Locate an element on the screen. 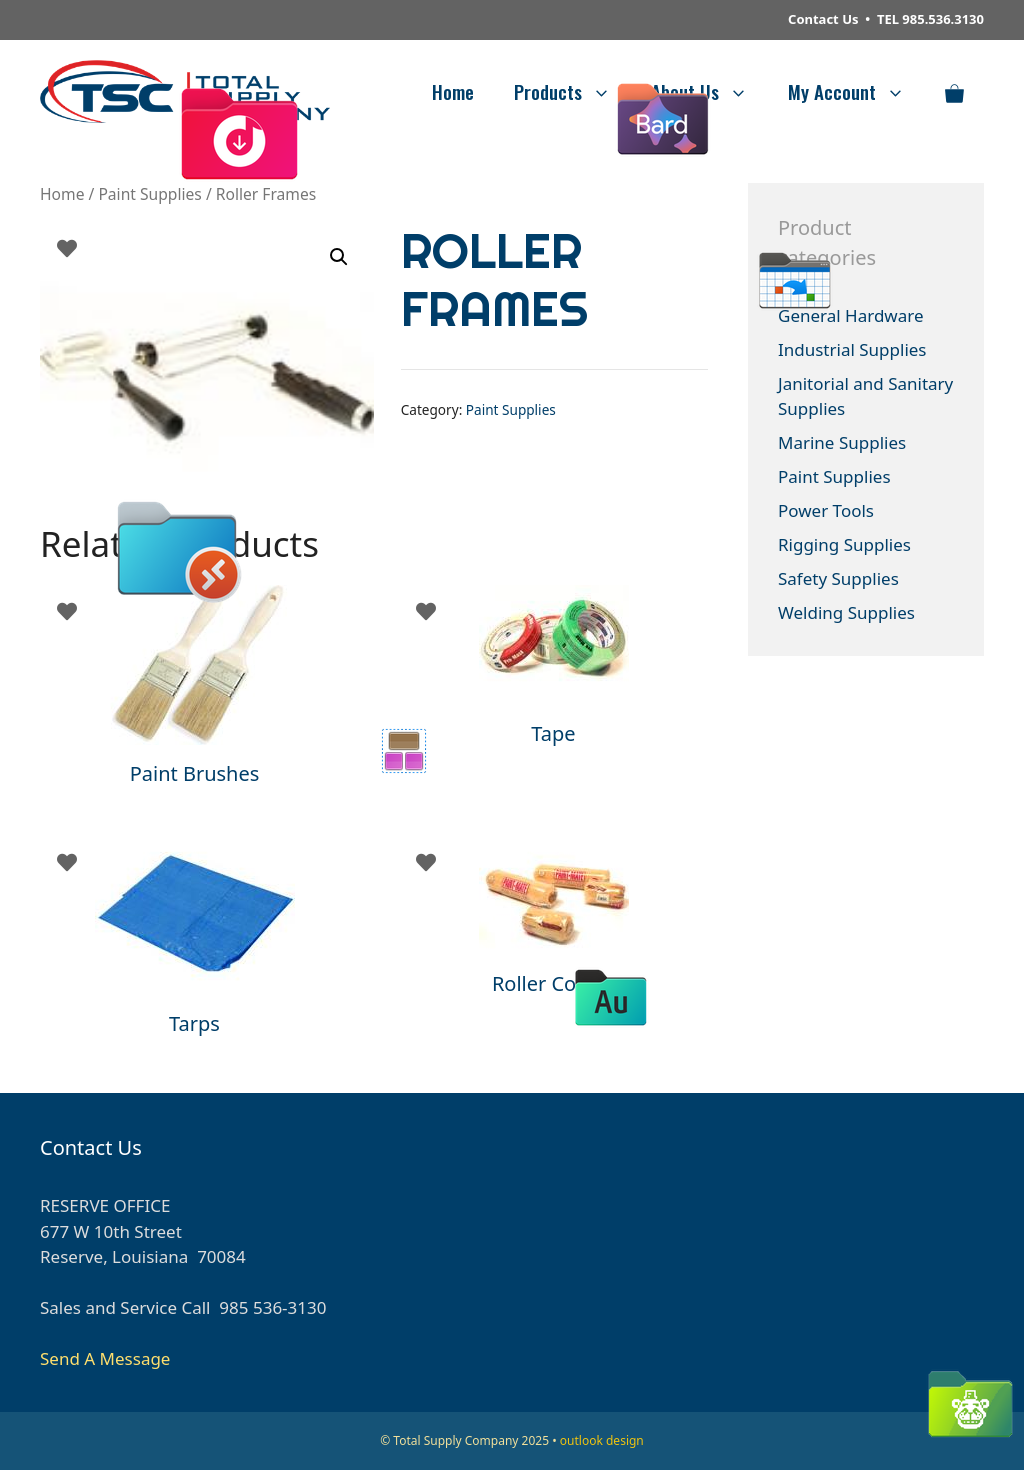  open 4K Tokkit video downloads folder is located at coordinates (239, 137).